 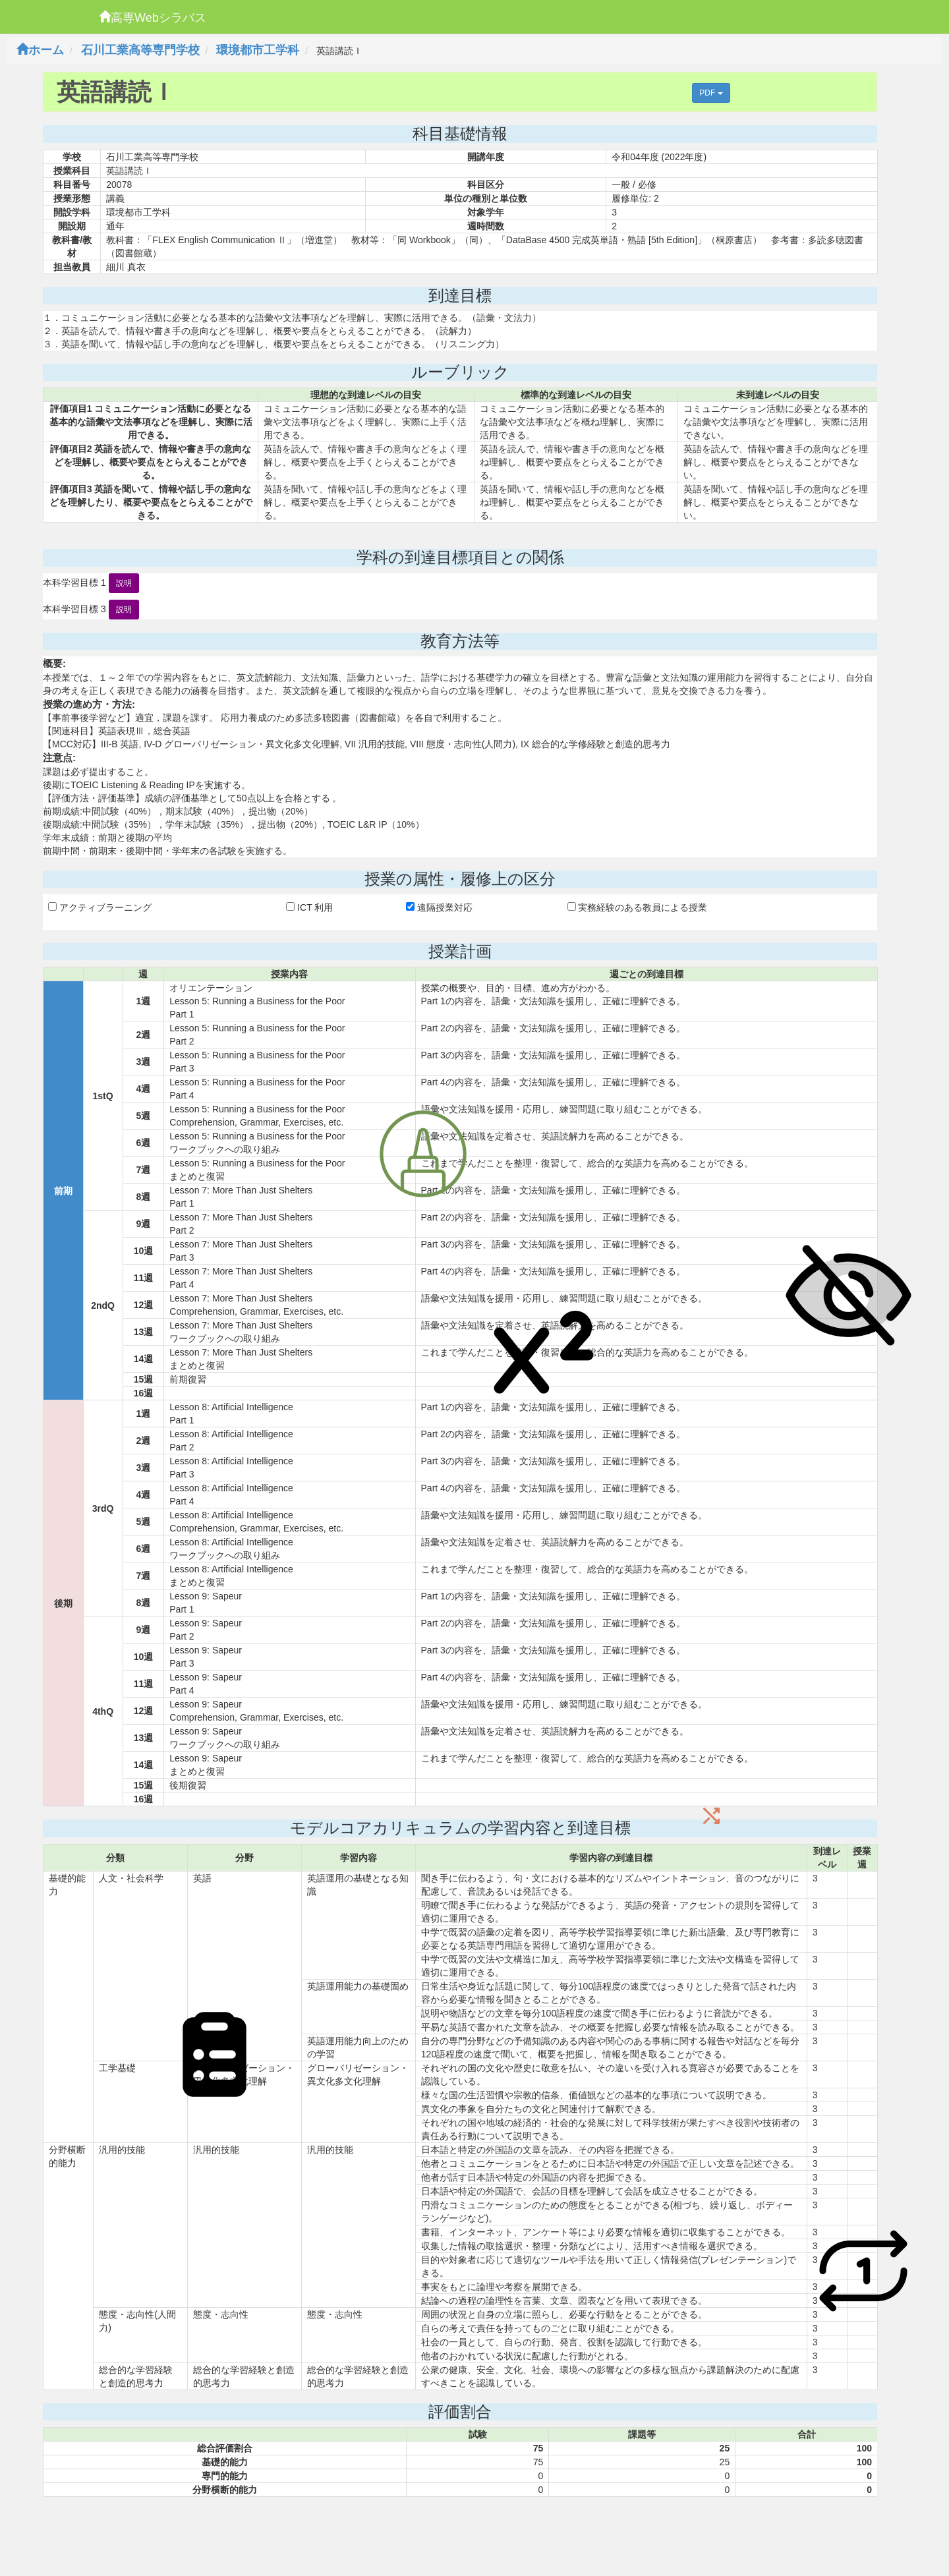 I want to click on hide password or sensitive content, so click(x=848, y=1295).